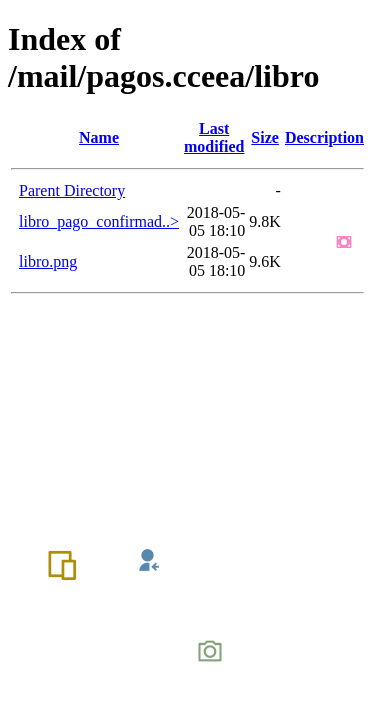  Describe the element at coordinates (147, 560) in the screenshot. I see `incoming user request or invitation` at that location.